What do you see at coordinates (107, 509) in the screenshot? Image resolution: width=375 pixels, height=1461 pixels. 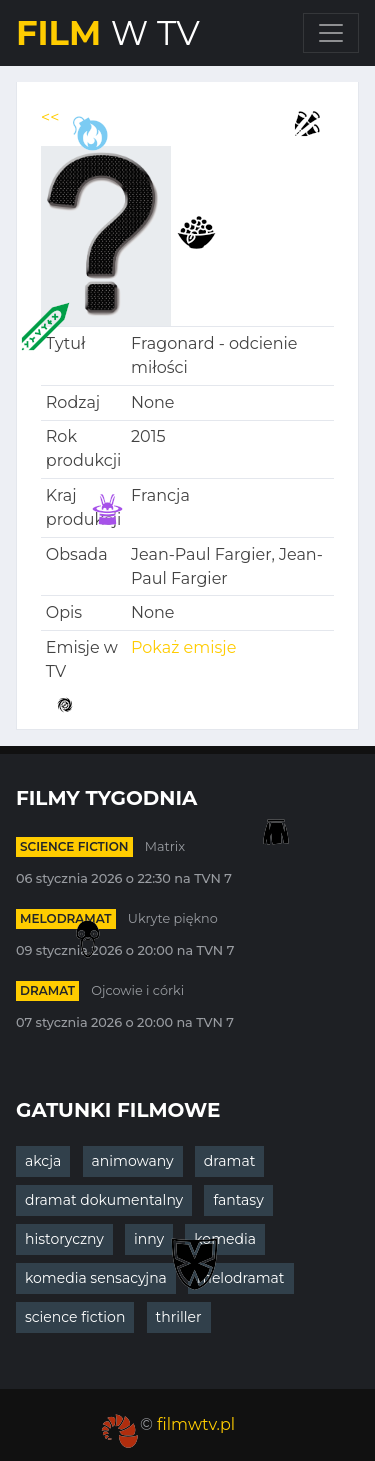 I see `access magic or special effects features` at bounding box center [107, 509].